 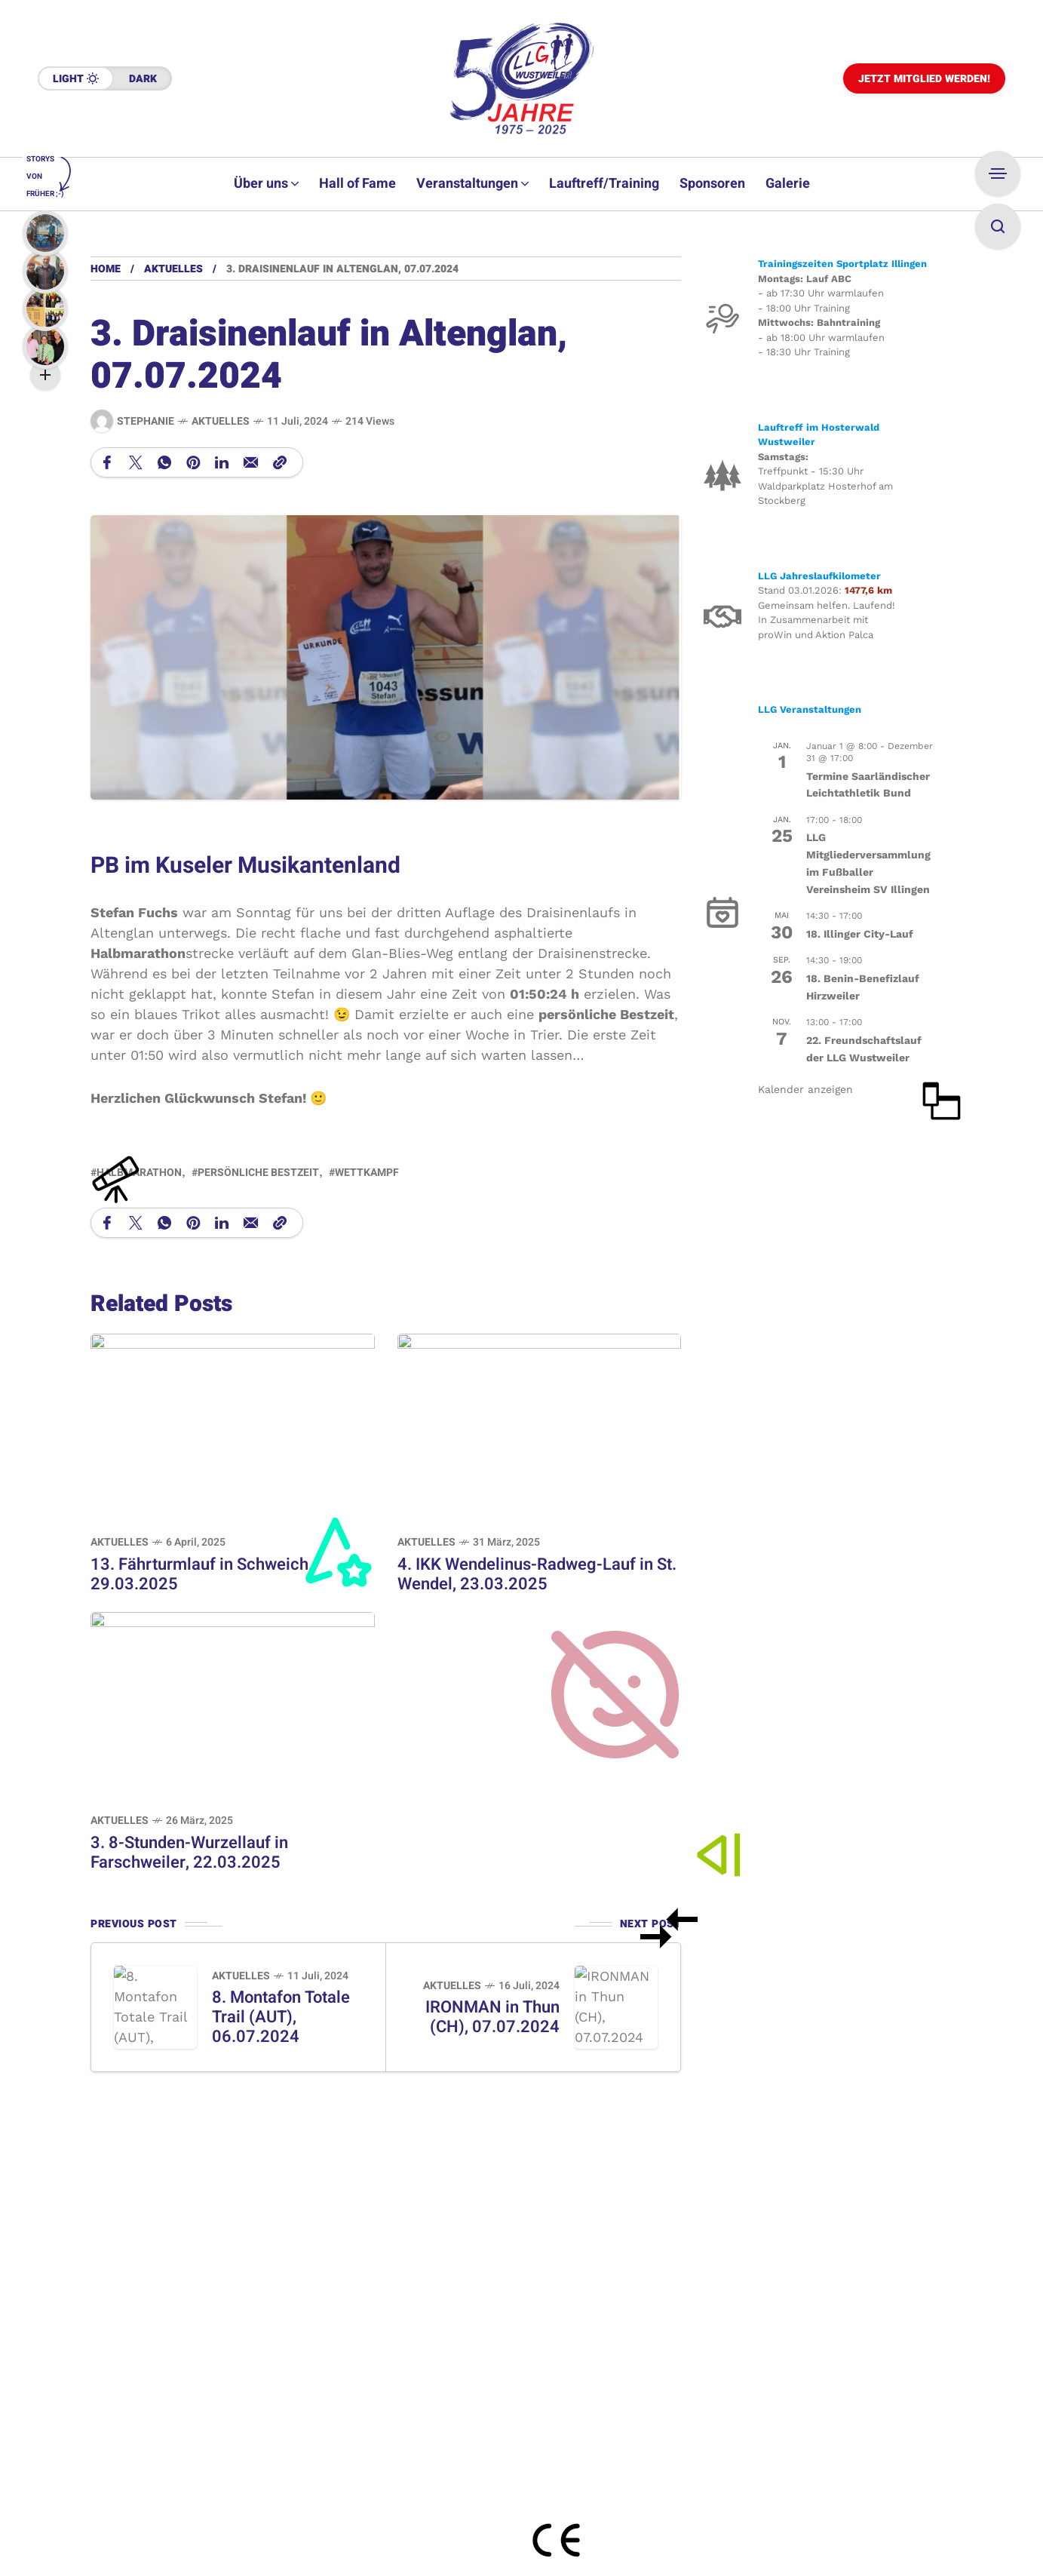 I want to click on indicates CE marking / European conformity certification, so click(x=556, y=2540).